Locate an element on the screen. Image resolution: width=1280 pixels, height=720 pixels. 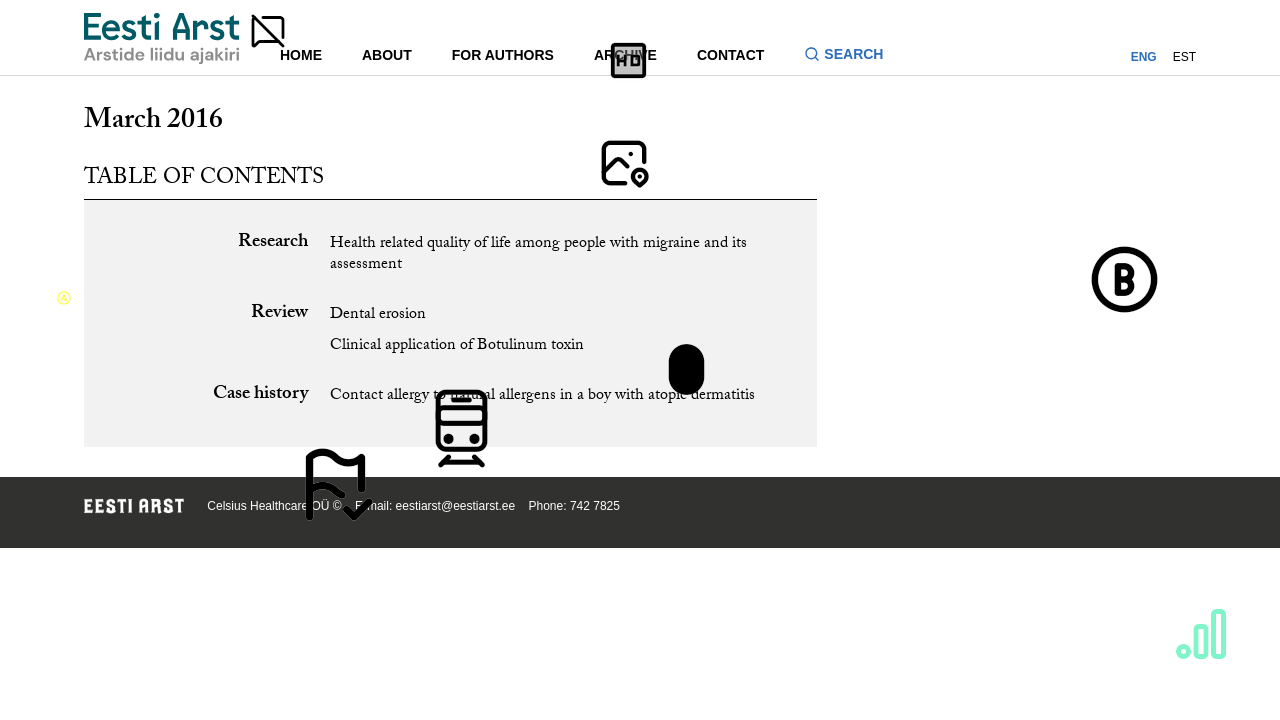
access medication or pharmacy features is located at coordinates (686, 369).